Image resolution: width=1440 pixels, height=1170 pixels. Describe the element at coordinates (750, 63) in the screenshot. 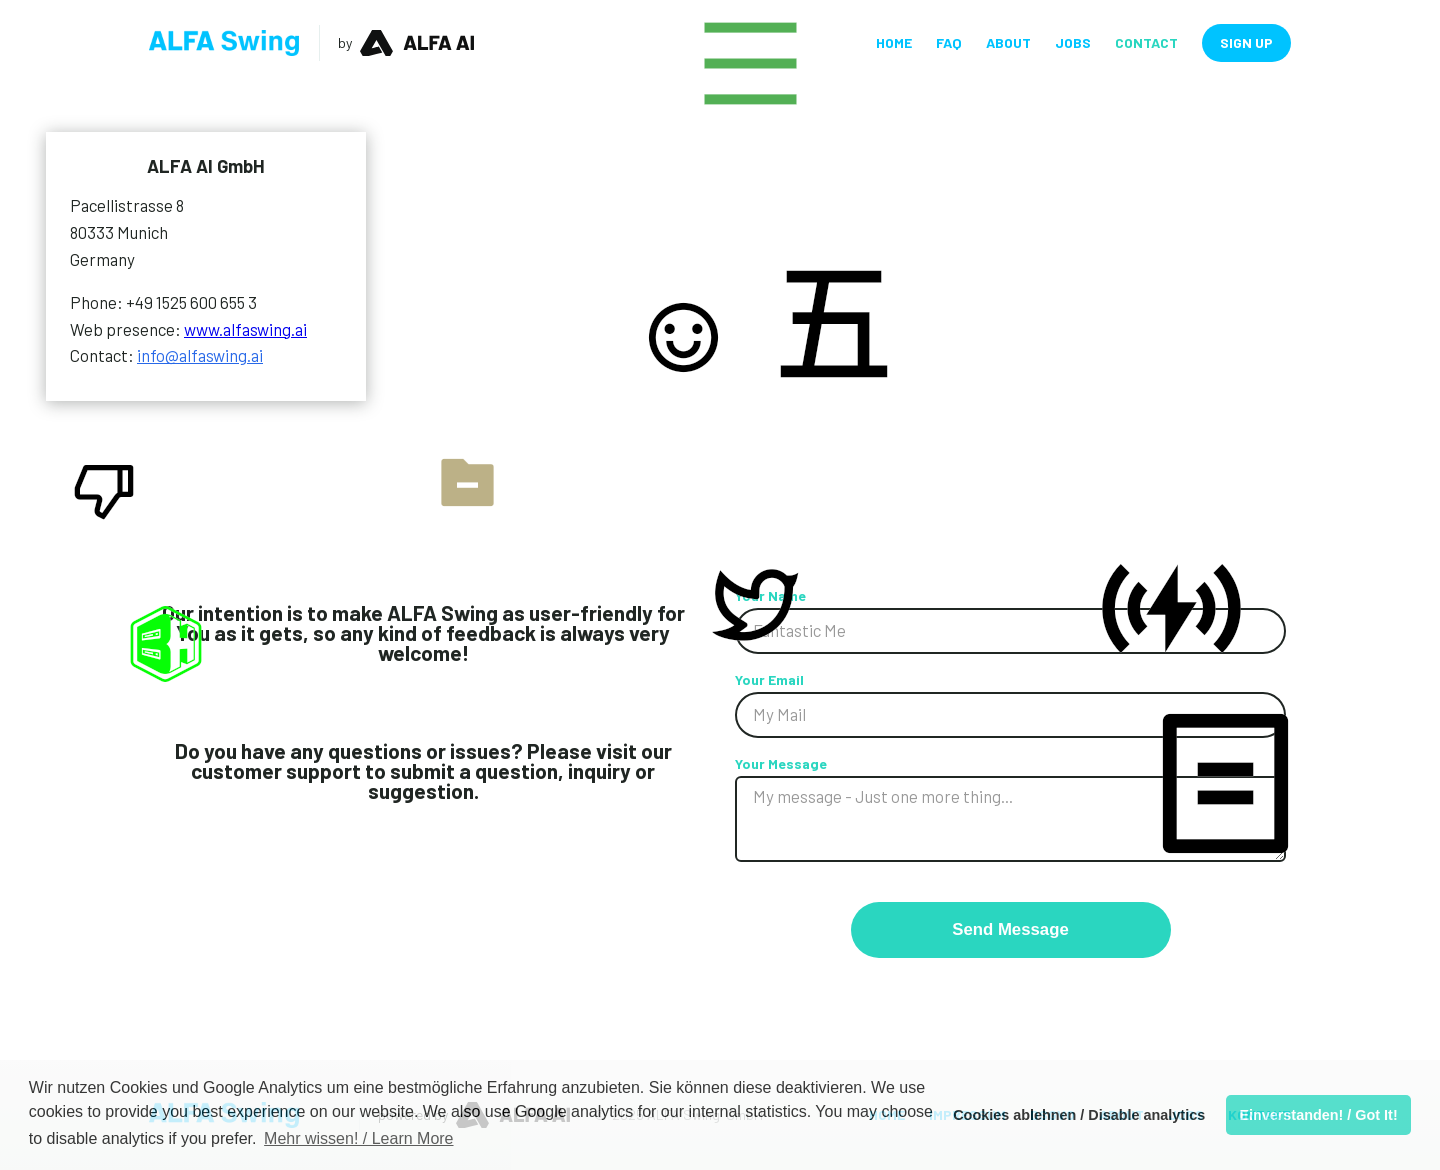

I see `open the navigation menu` at that location.